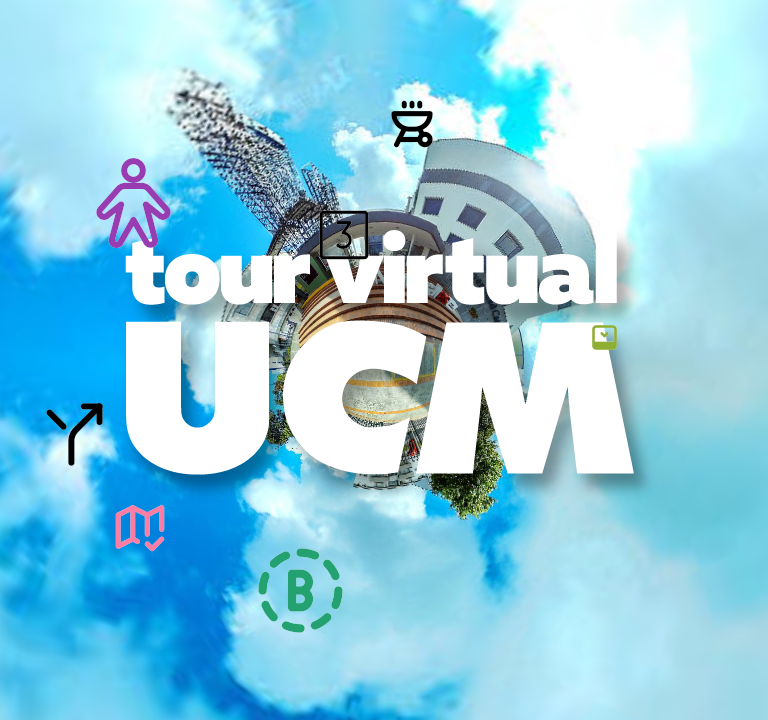 The image size is (768, 720). I want to click on view your profile, so click(133, 204).